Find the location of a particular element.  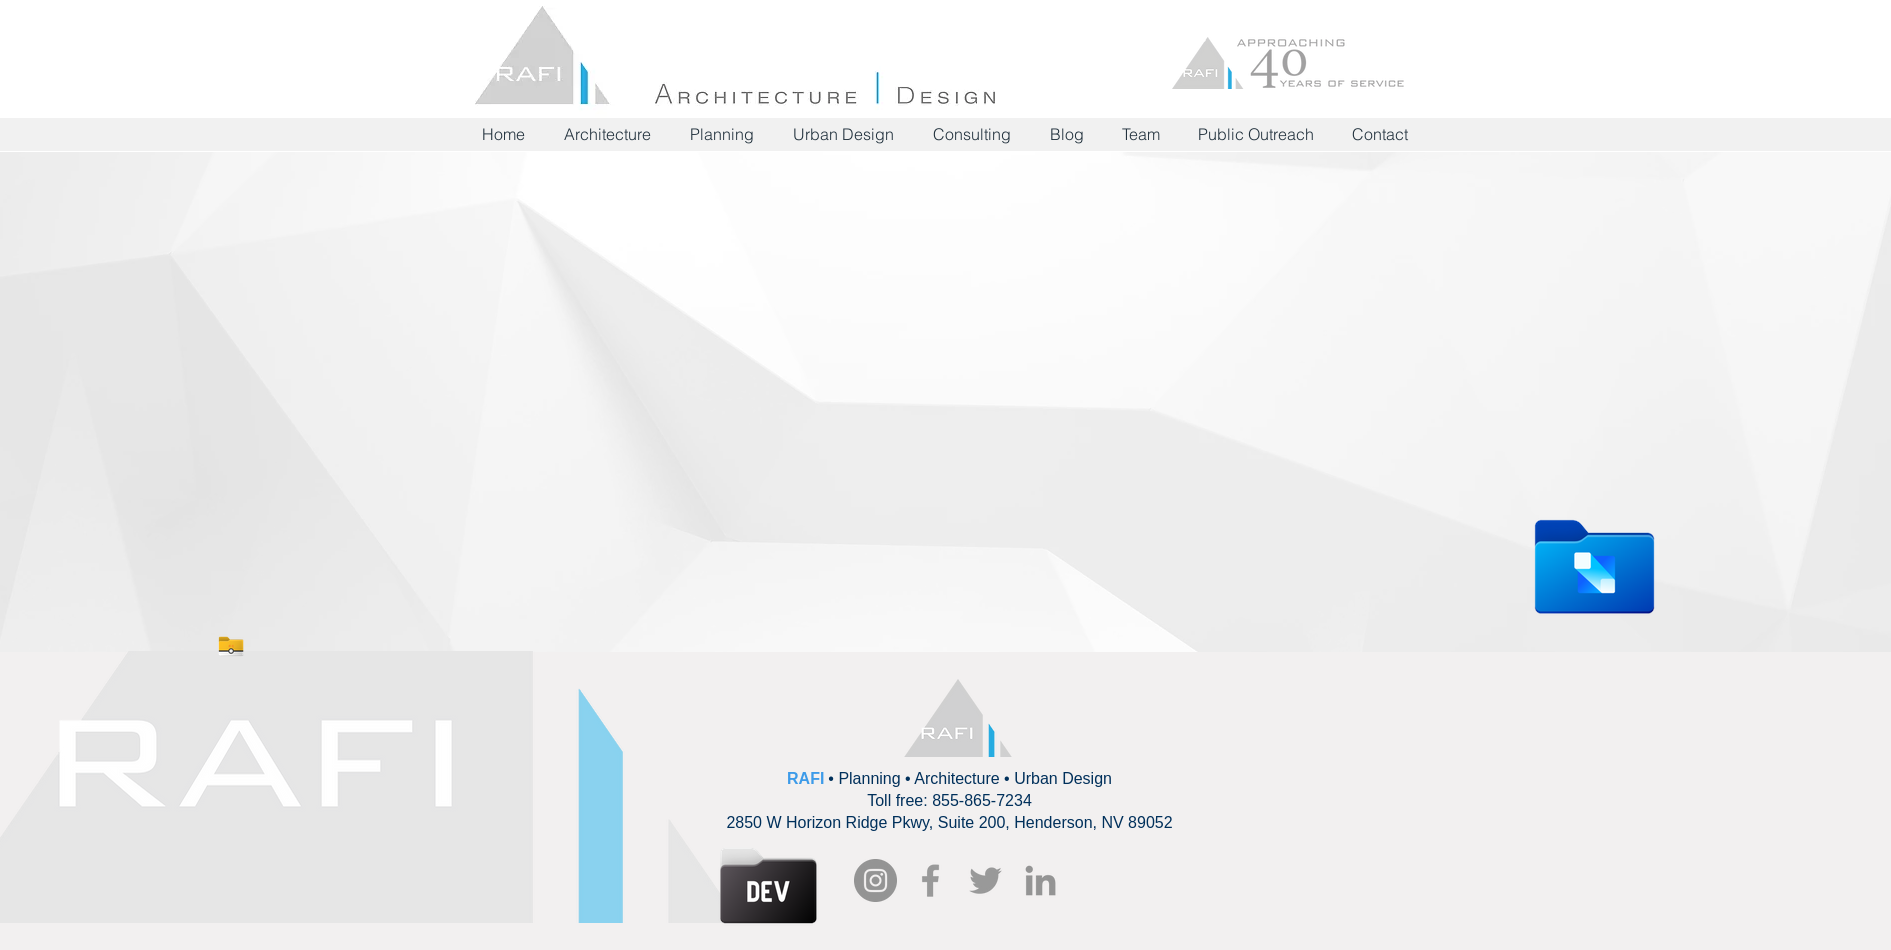

open folder containing pokémon game files is located at coordinates (231, 647).